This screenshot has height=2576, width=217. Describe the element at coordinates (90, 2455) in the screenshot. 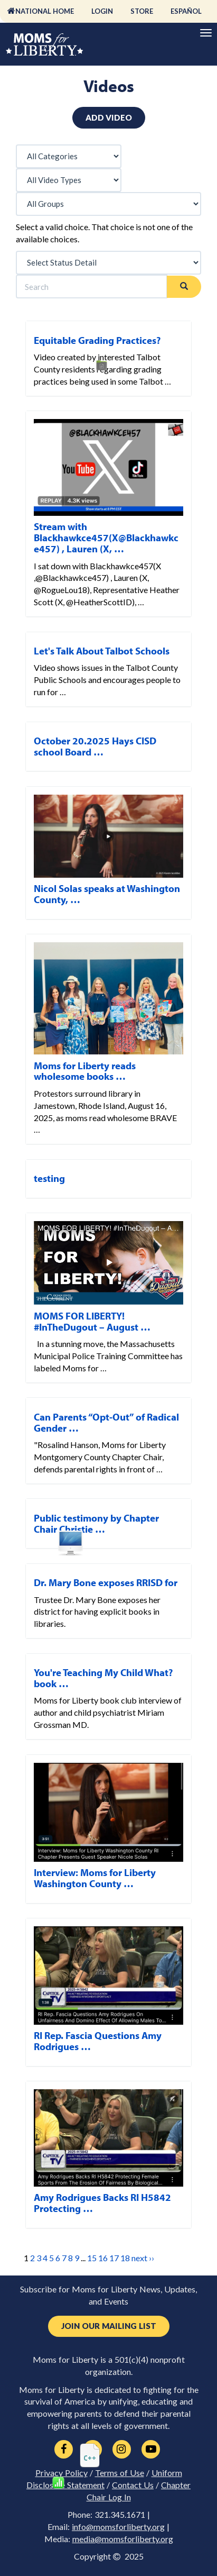

I see `a c++ source code file` at that location.